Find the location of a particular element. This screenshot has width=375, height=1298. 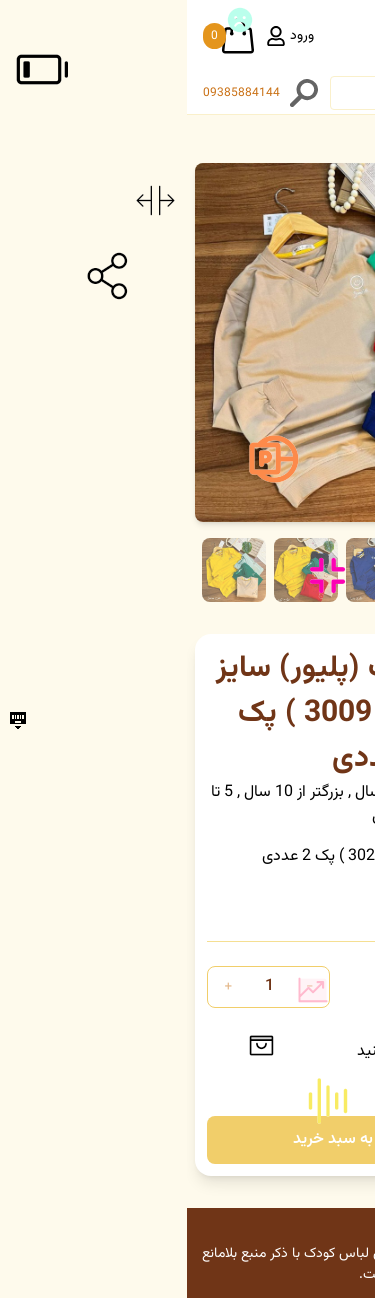

open Microsoft PowerPoint is located at coordinates (273, 459).